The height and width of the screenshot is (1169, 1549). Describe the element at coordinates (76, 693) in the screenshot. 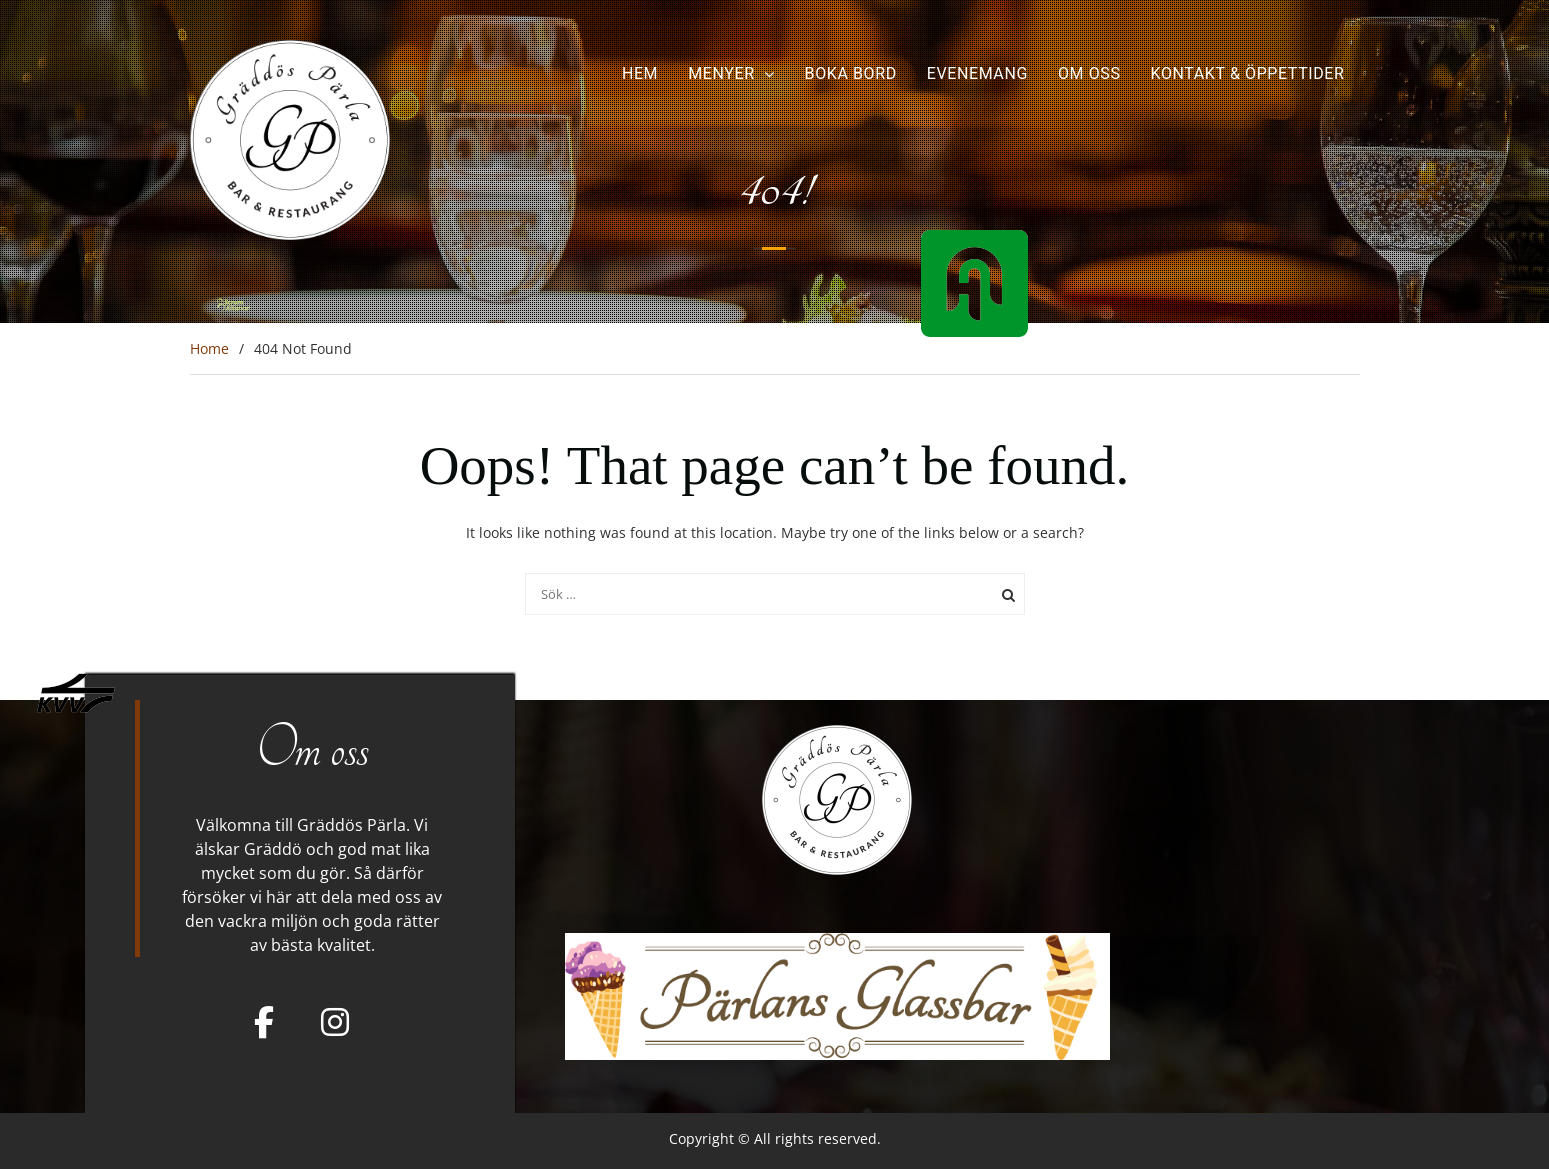

I see `karlsruher verkehrsverbund (KVV) public transit logo` at that location.